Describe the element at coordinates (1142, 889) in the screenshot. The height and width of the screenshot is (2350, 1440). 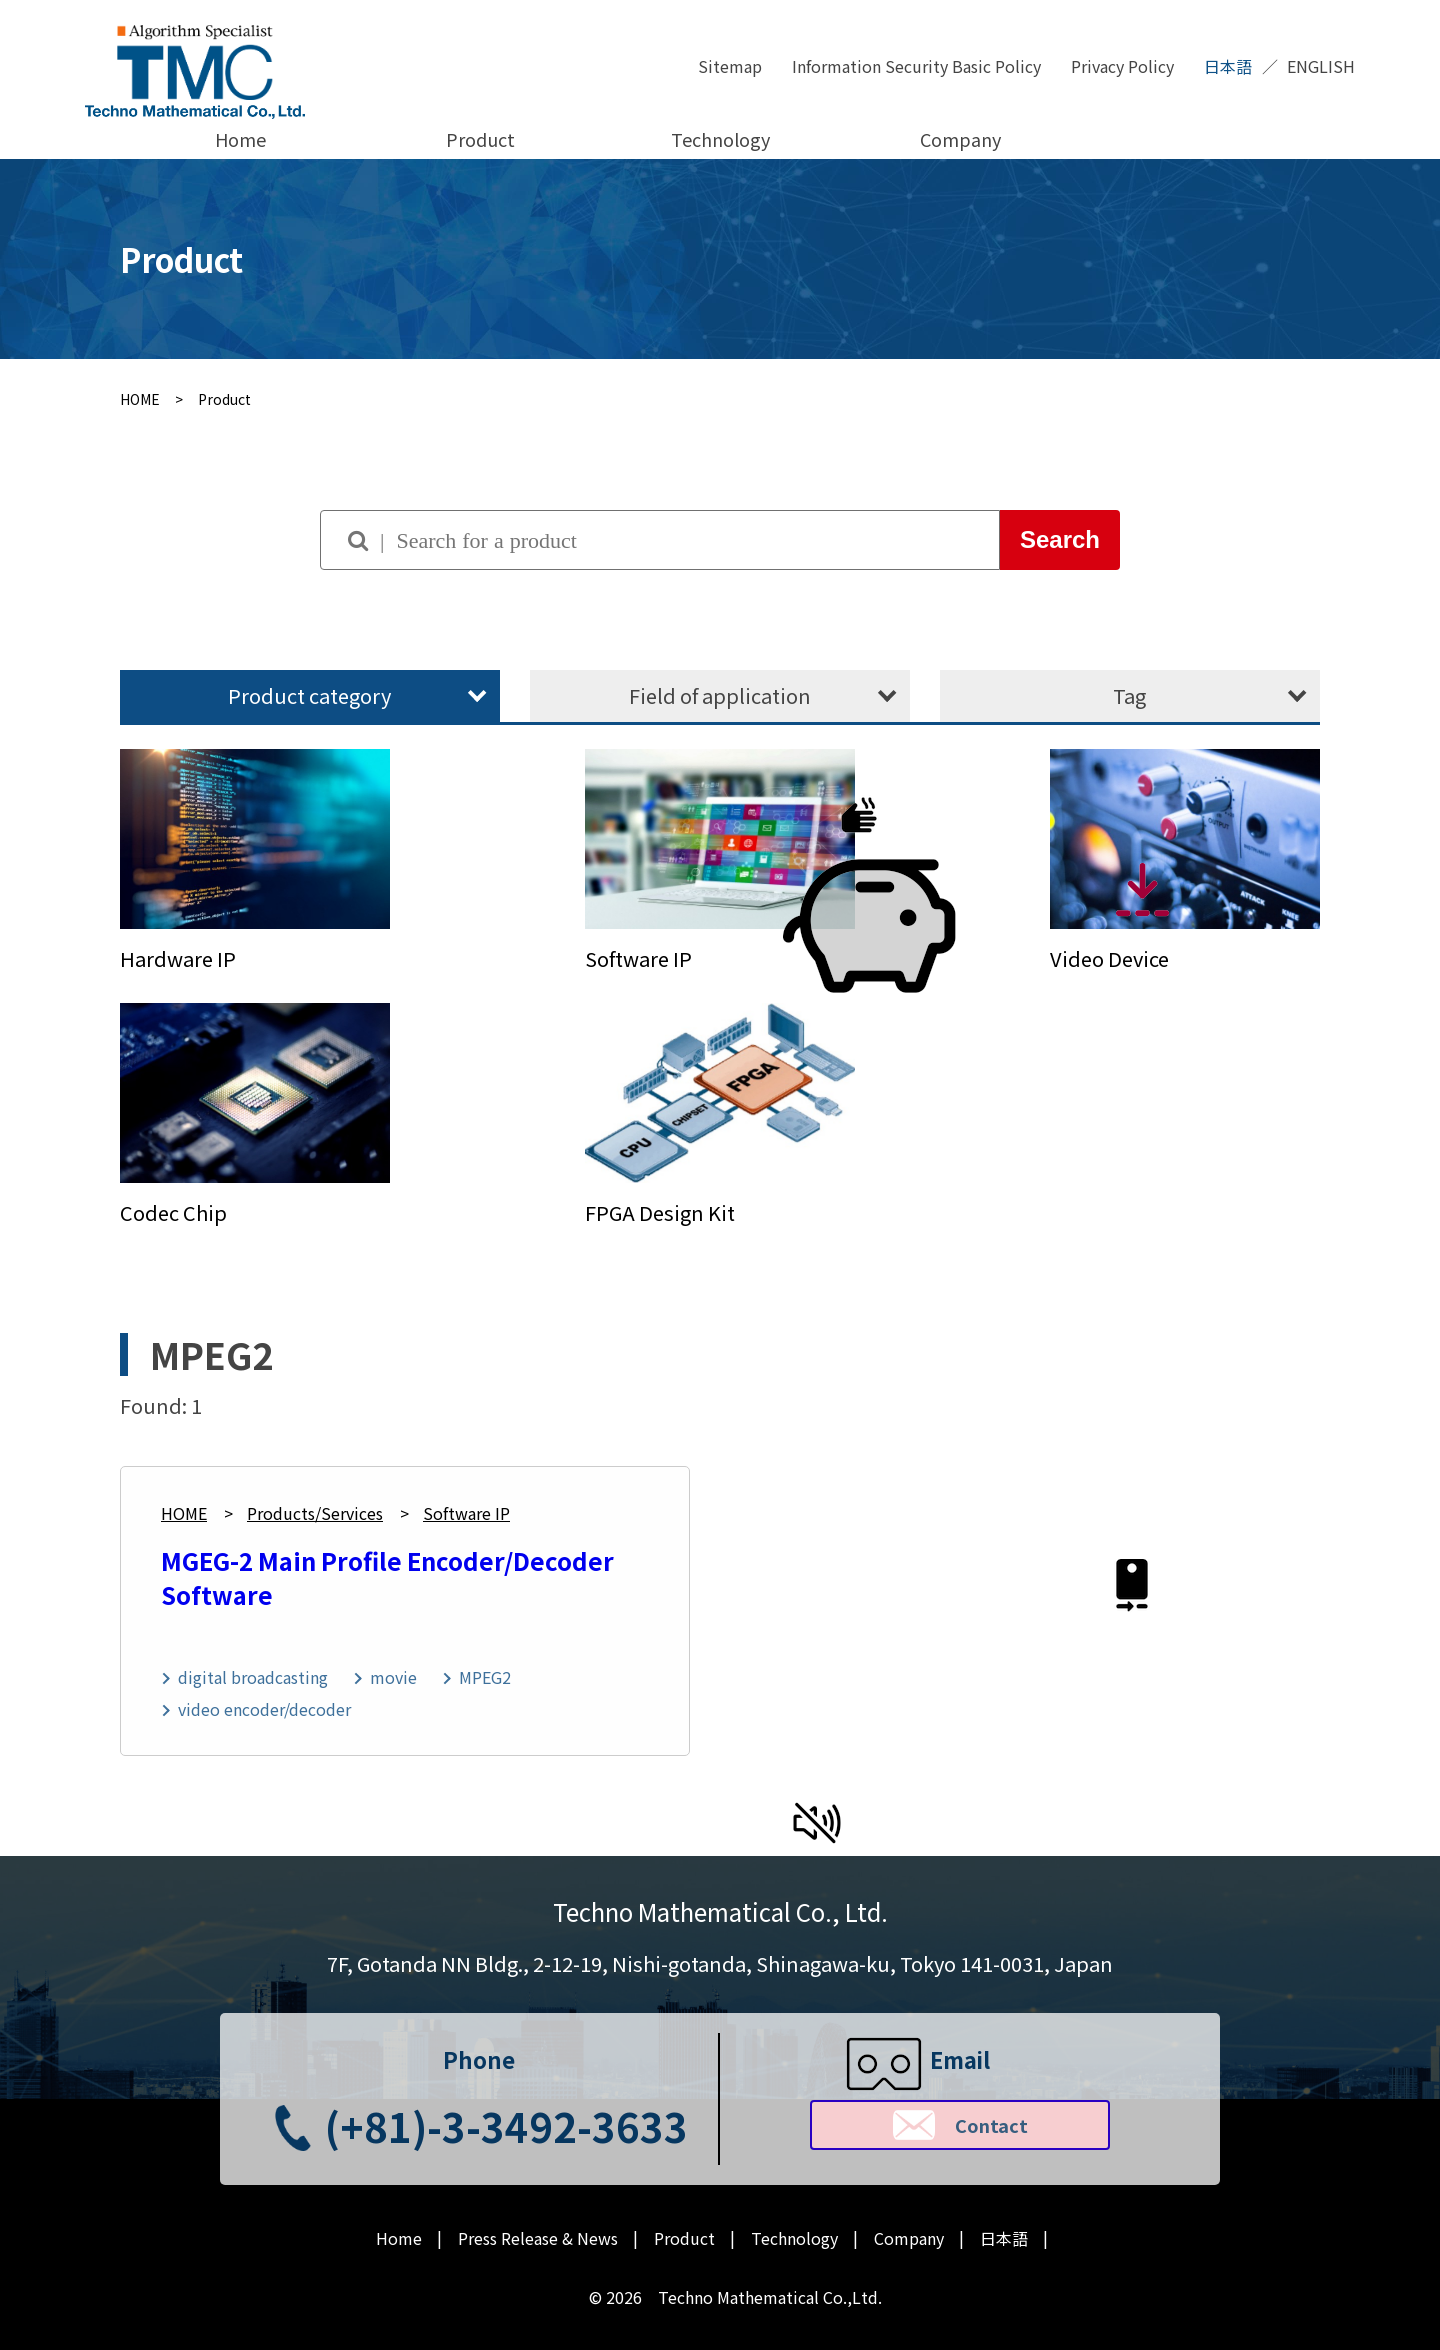
I see `download file to a specific location` at that location.